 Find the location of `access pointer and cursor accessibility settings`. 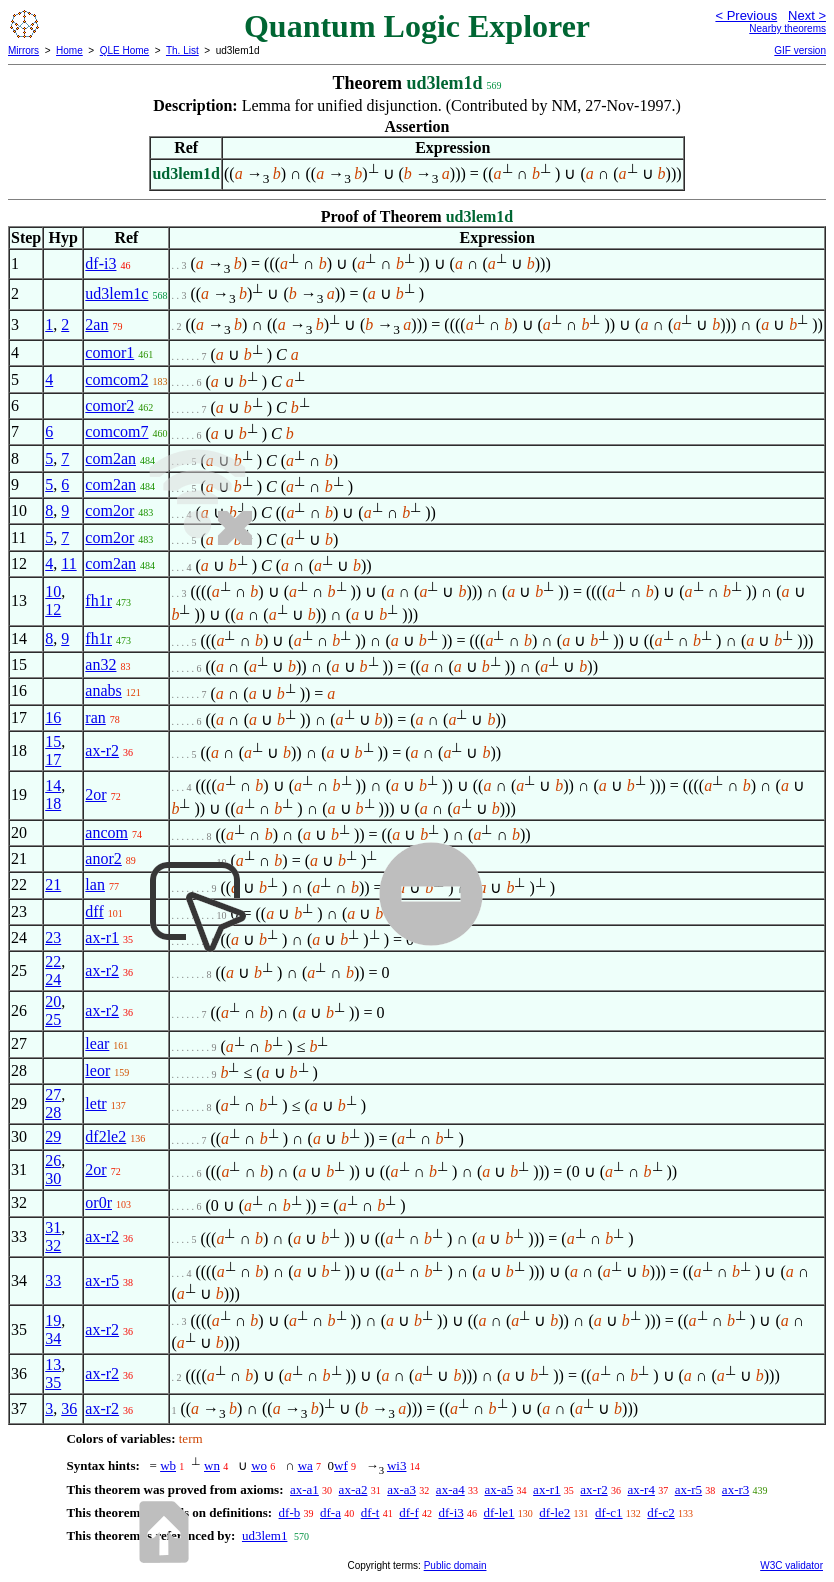

access pointer and cursor accessibility settings is located at coordinates (198, 904).